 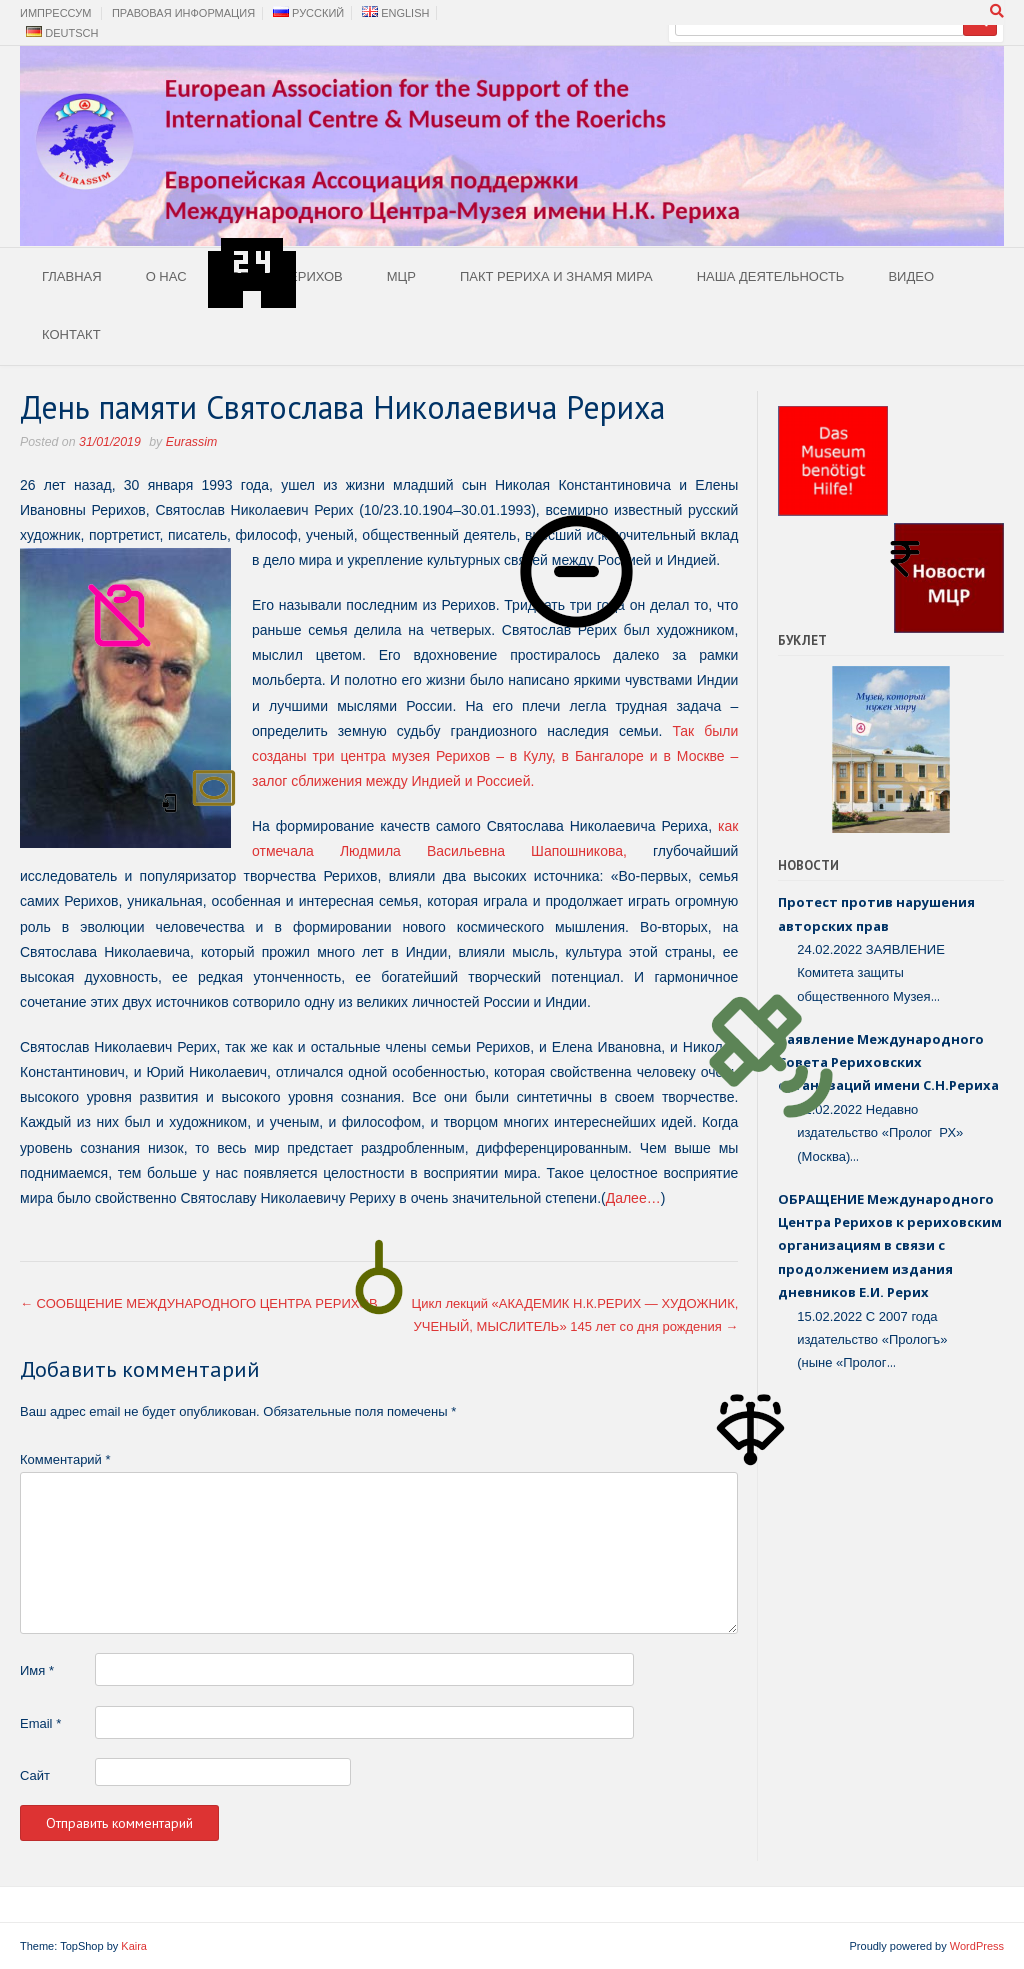 What do you see at coordinates (576, 571) in the screenshot?
I see `remove an item from a list or collection` at bounding box center [576, 571].